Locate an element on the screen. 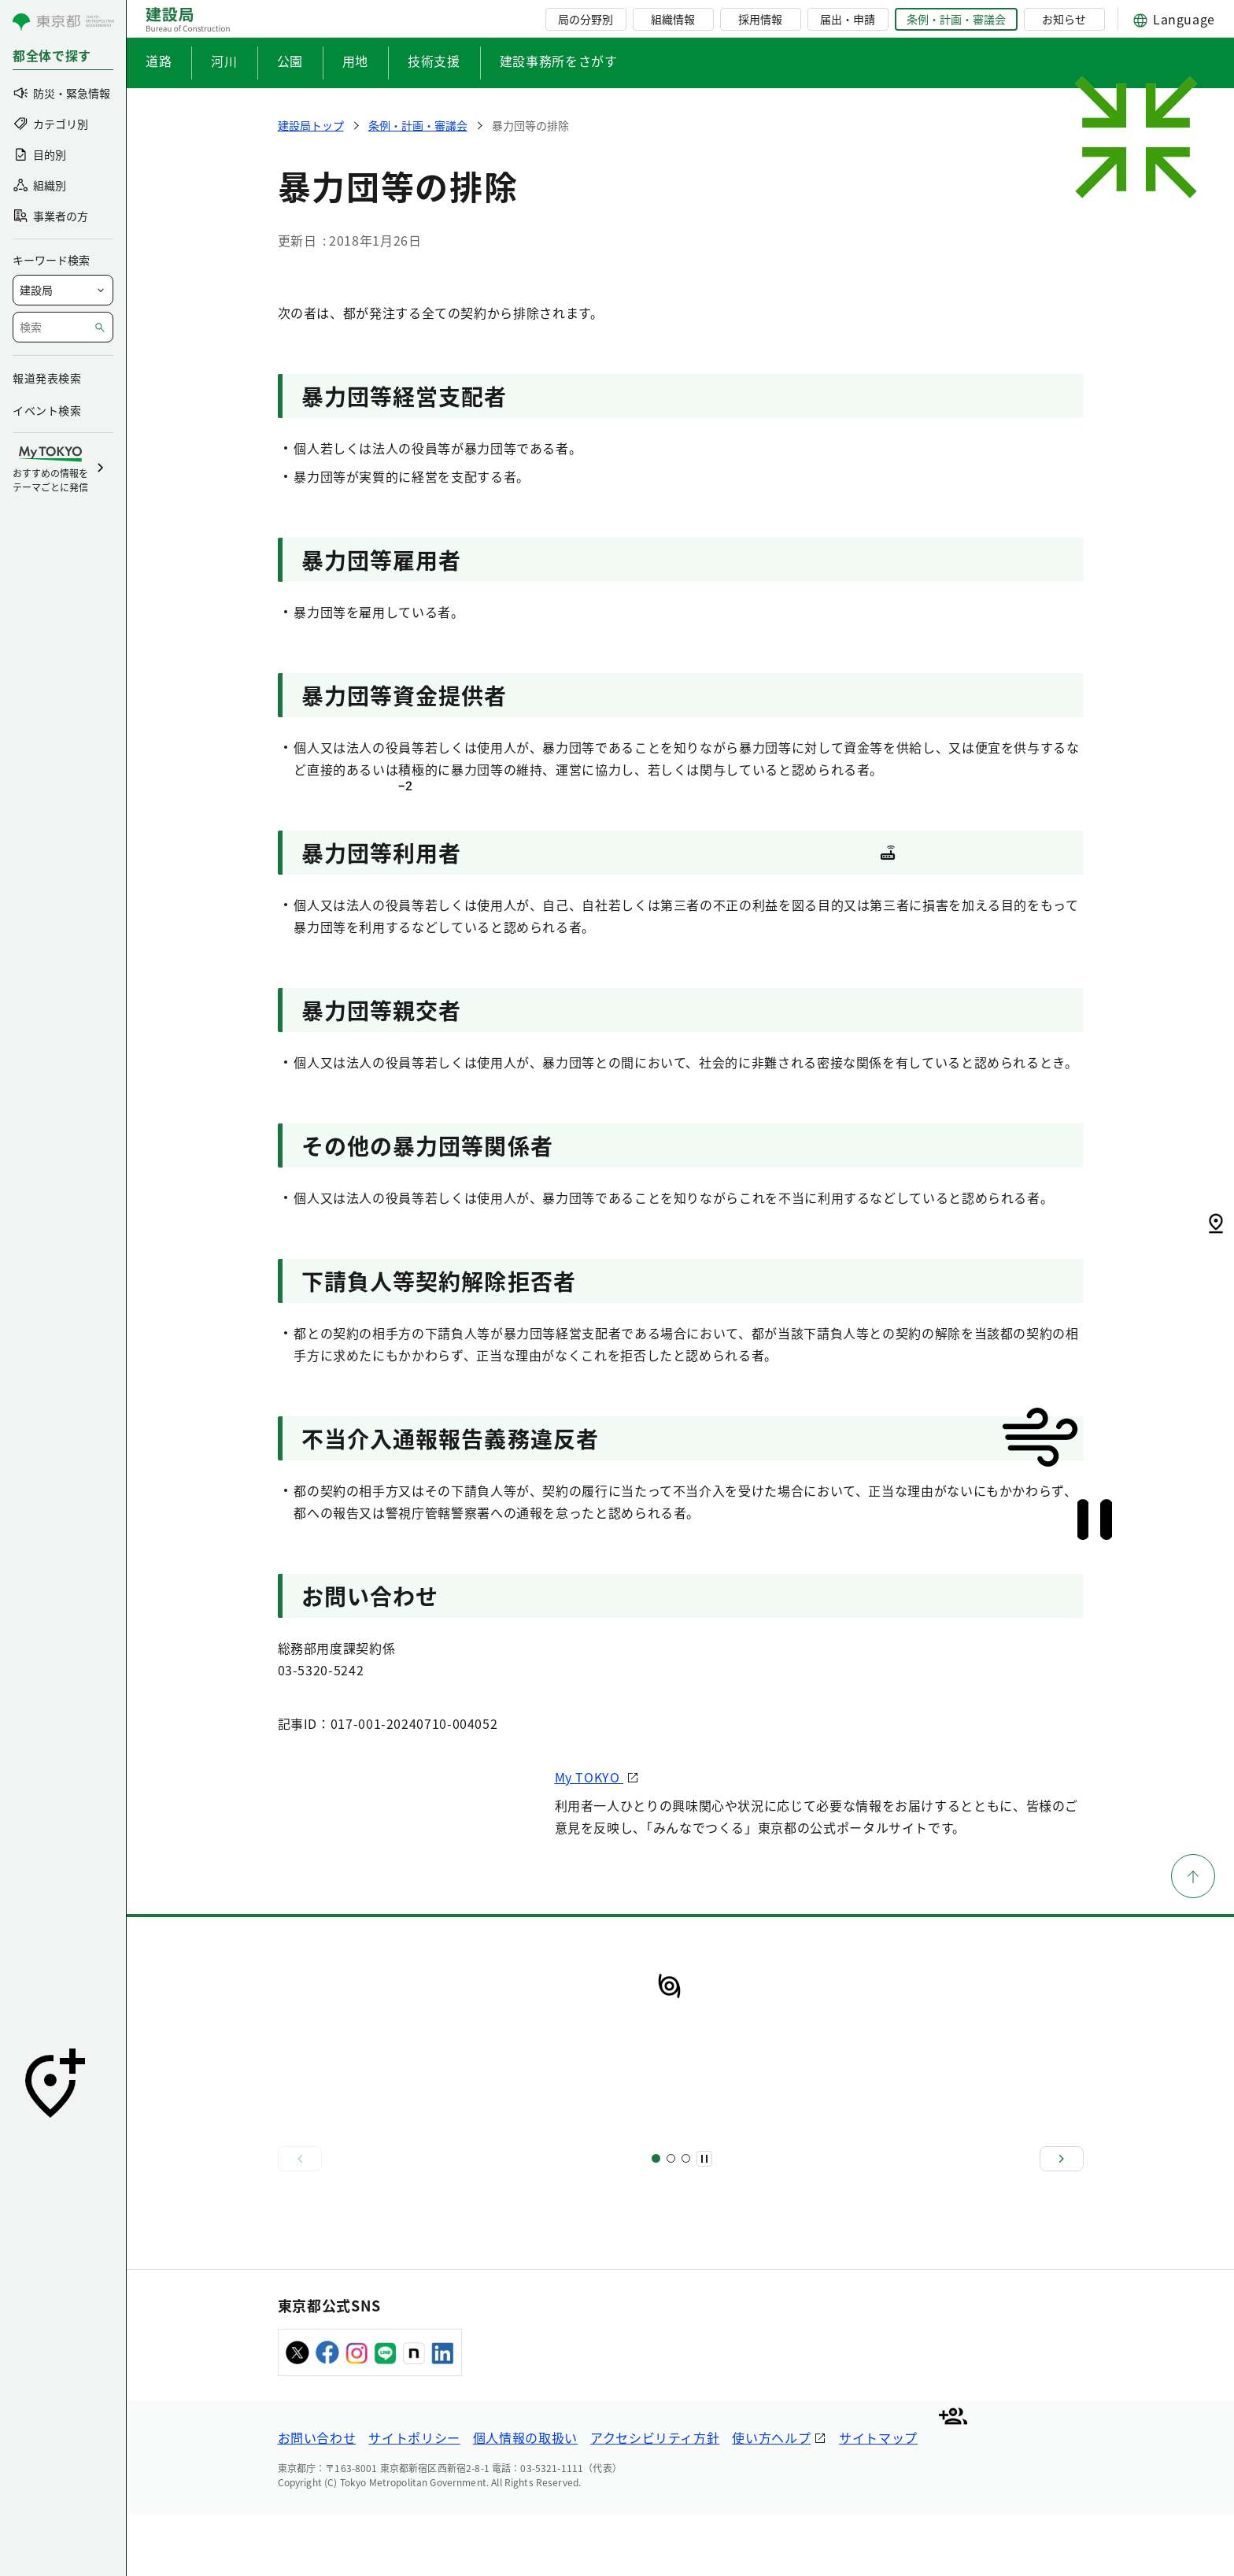  exit fullscreen mode is located at coordinates (1136, 137).